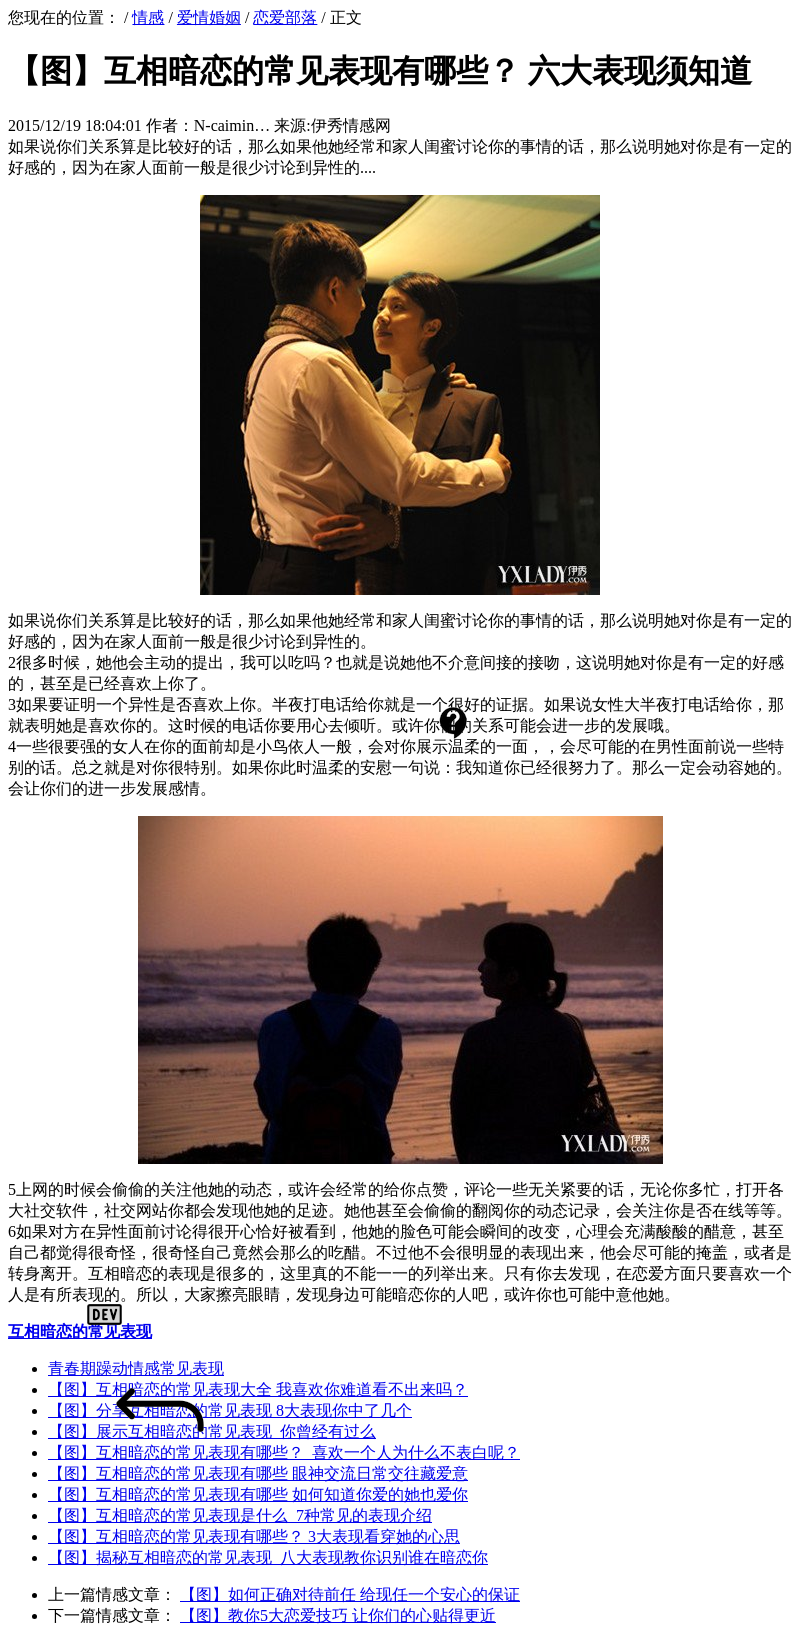  What do you see at coordinates (160, 1410) in the screenshot?
I see `go back to previous screen` at bounding box center [160, 1410].